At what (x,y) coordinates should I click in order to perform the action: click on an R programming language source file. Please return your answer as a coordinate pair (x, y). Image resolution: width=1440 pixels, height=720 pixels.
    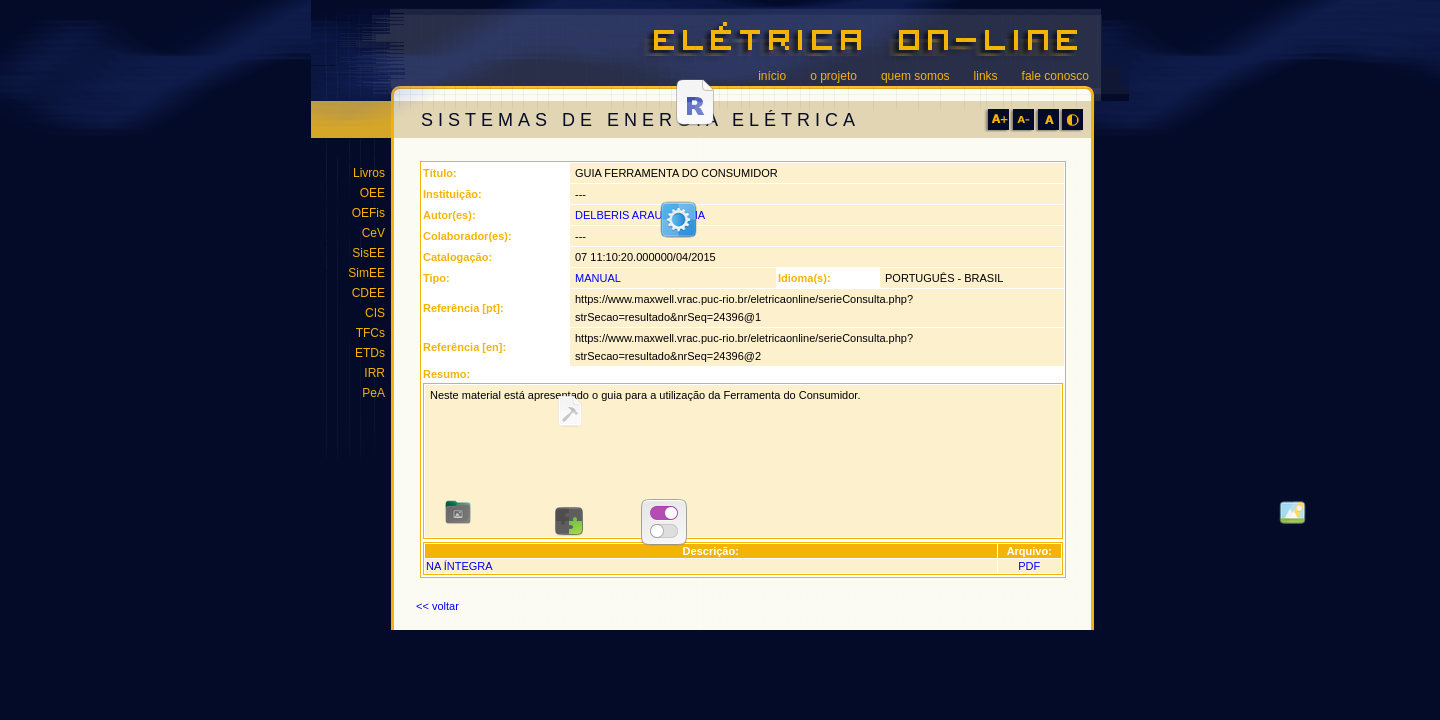
    Looking at the image, I should click on (695, 102).